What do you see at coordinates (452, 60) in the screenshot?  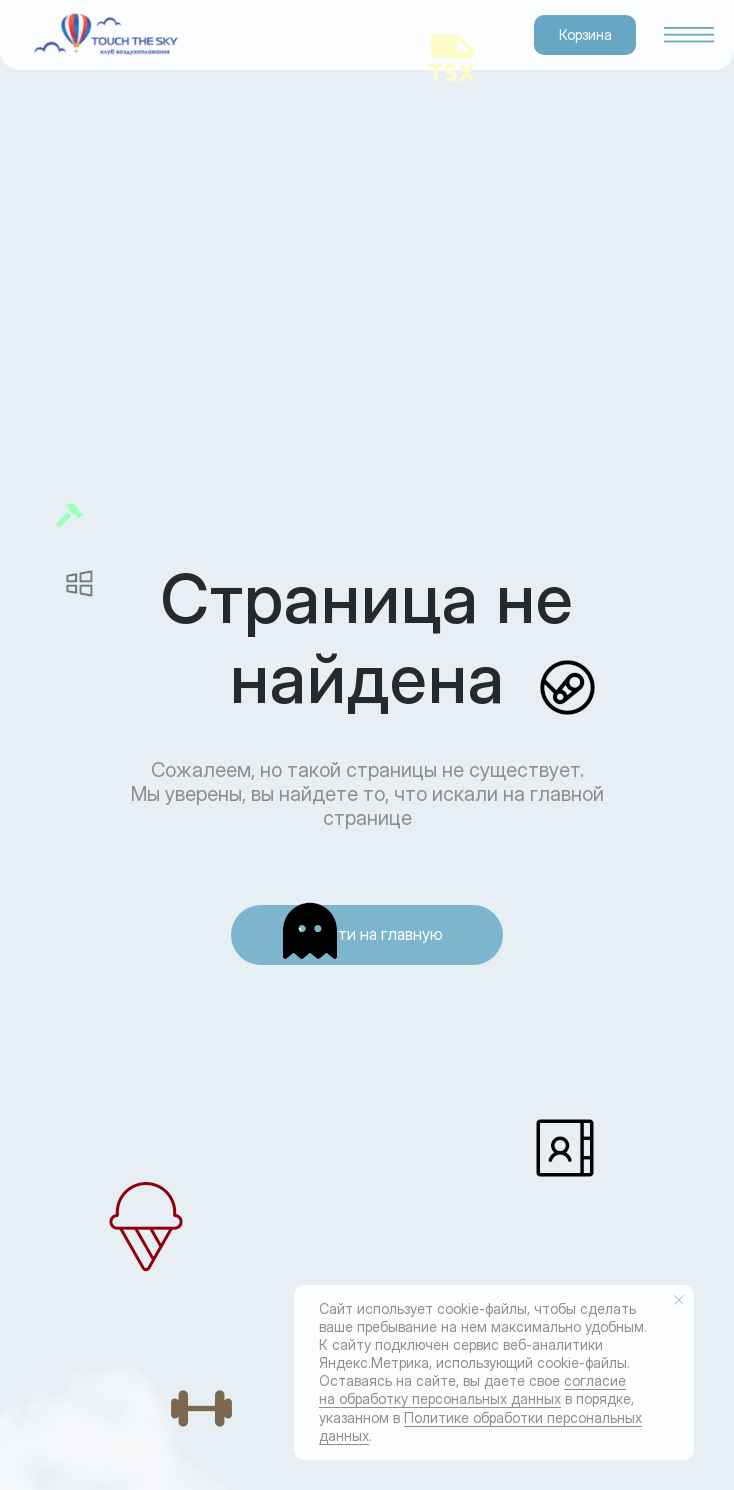 I see `open a TypeScript JSX file` at bounding box center [452, 60].